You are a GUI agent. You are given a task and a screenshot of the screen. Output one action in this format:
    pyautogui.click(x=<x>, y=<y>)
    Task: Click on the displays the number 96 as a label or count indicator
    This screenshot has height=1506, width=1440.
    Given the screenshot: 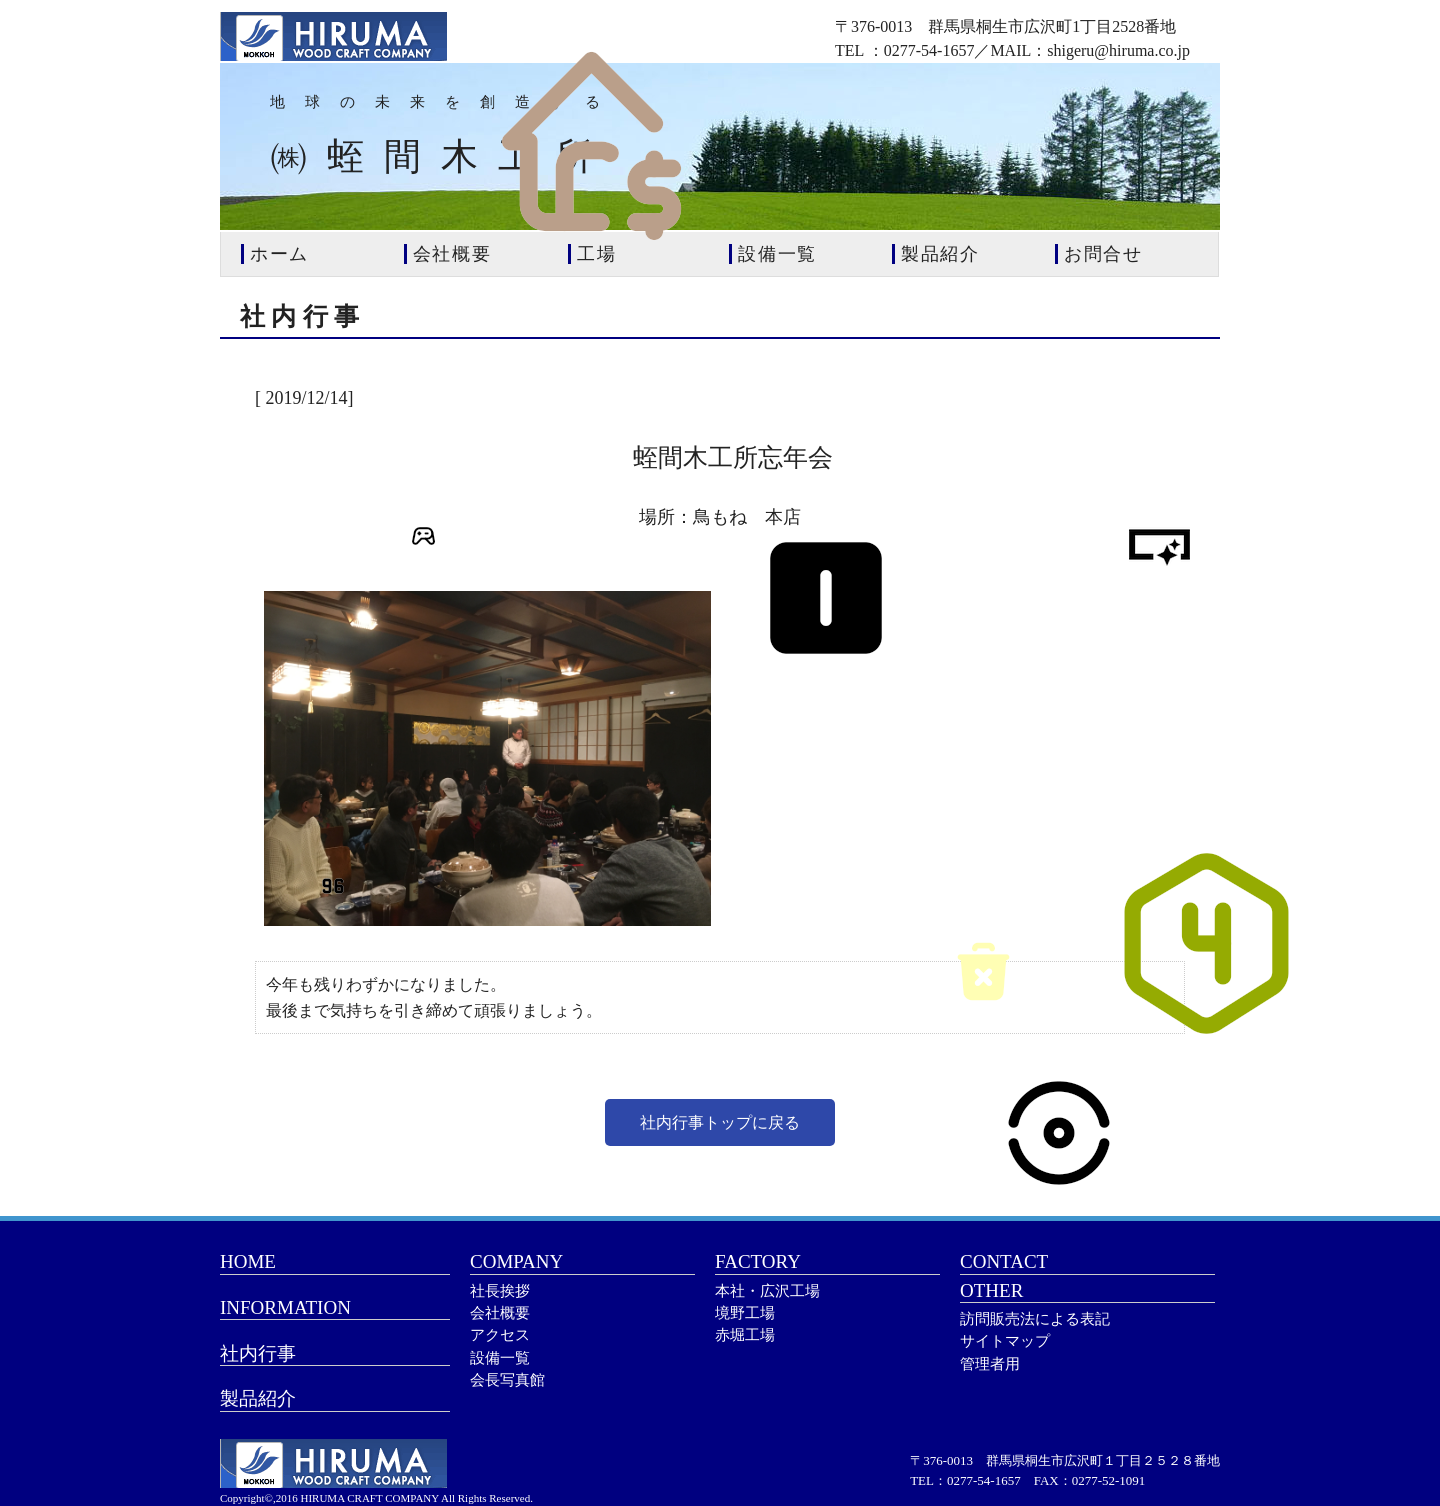 What is the action you would take?
    pyautogui.click(x=333, y=886)
    